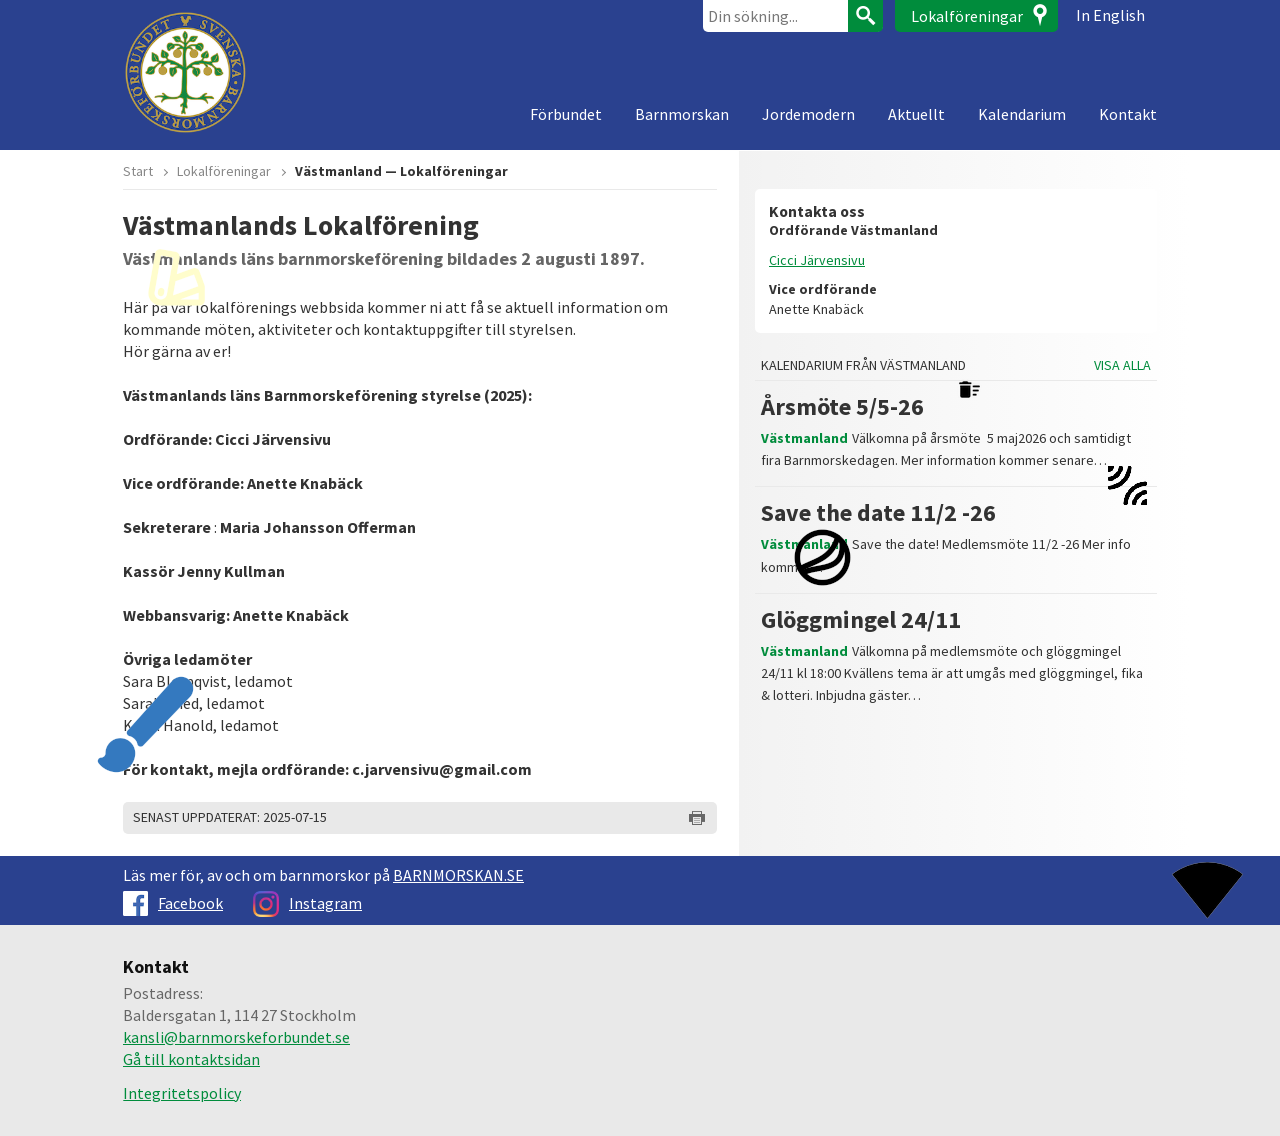 Image resolution: width=1280 pixels, height=1136 pixels. Describe the element at coordinates (1207, 889) in the screenshot. I see `indicates full wifi signal strength` at that location.